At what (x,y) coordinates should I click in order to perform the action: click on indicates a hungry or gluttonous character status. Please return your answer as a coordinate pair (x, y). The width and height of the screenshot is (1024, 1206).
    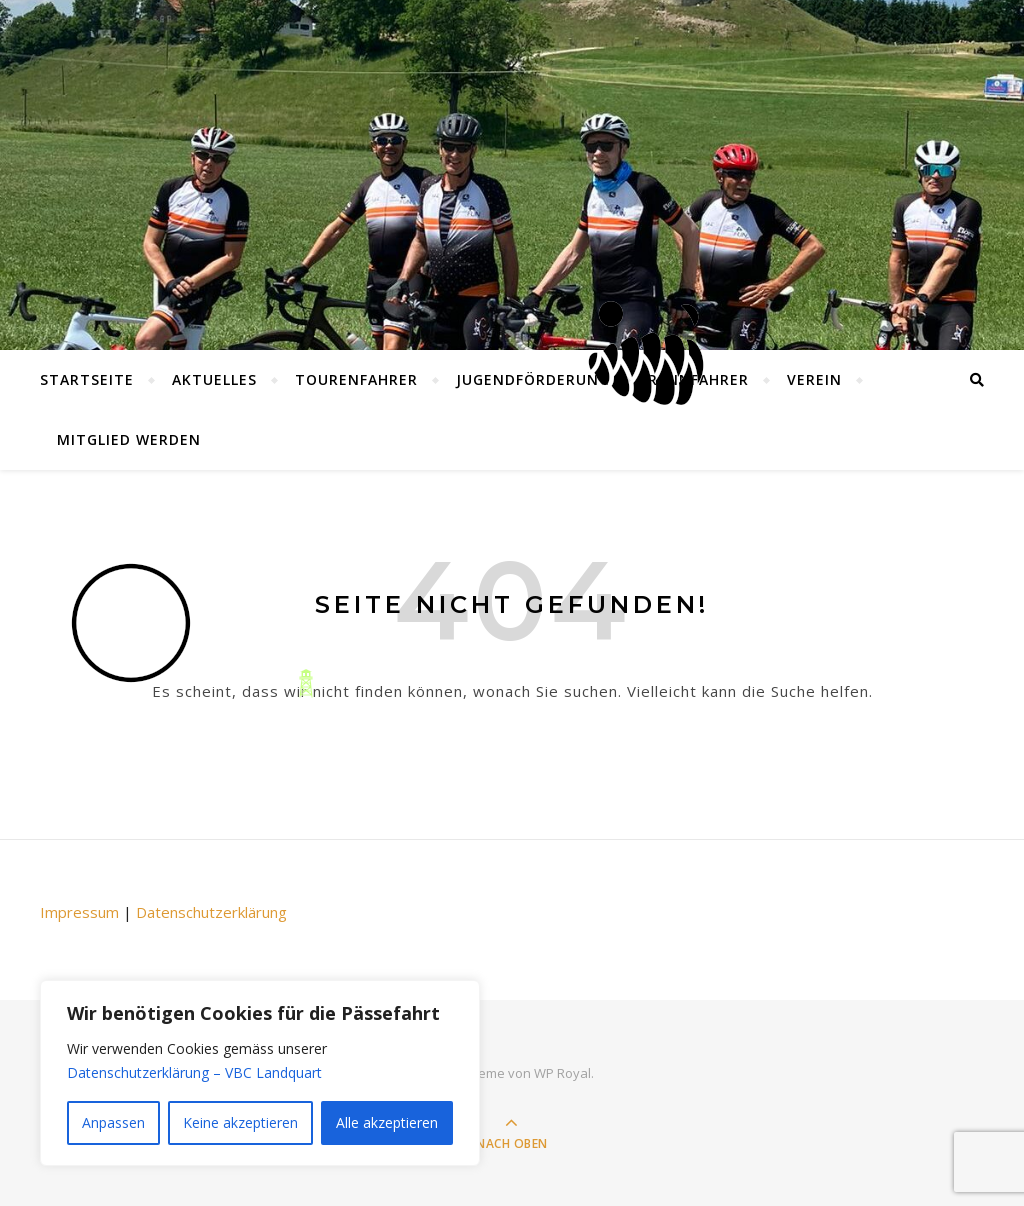
    Looking at the image, I should click on (646, 354).